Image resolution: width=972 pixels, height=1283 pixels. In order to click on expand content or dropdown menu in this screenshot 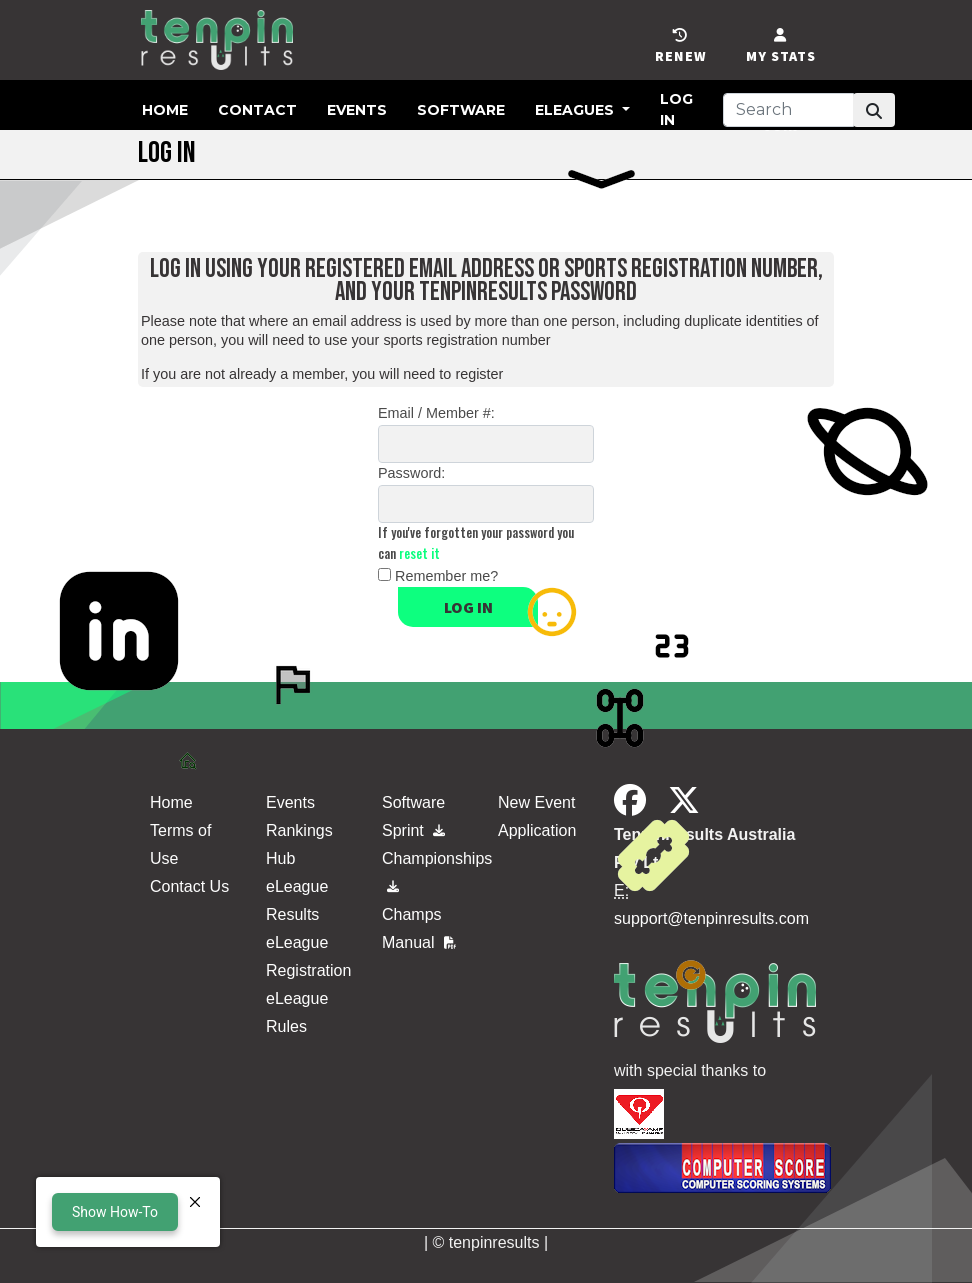, I will do `click(601, 177)`.